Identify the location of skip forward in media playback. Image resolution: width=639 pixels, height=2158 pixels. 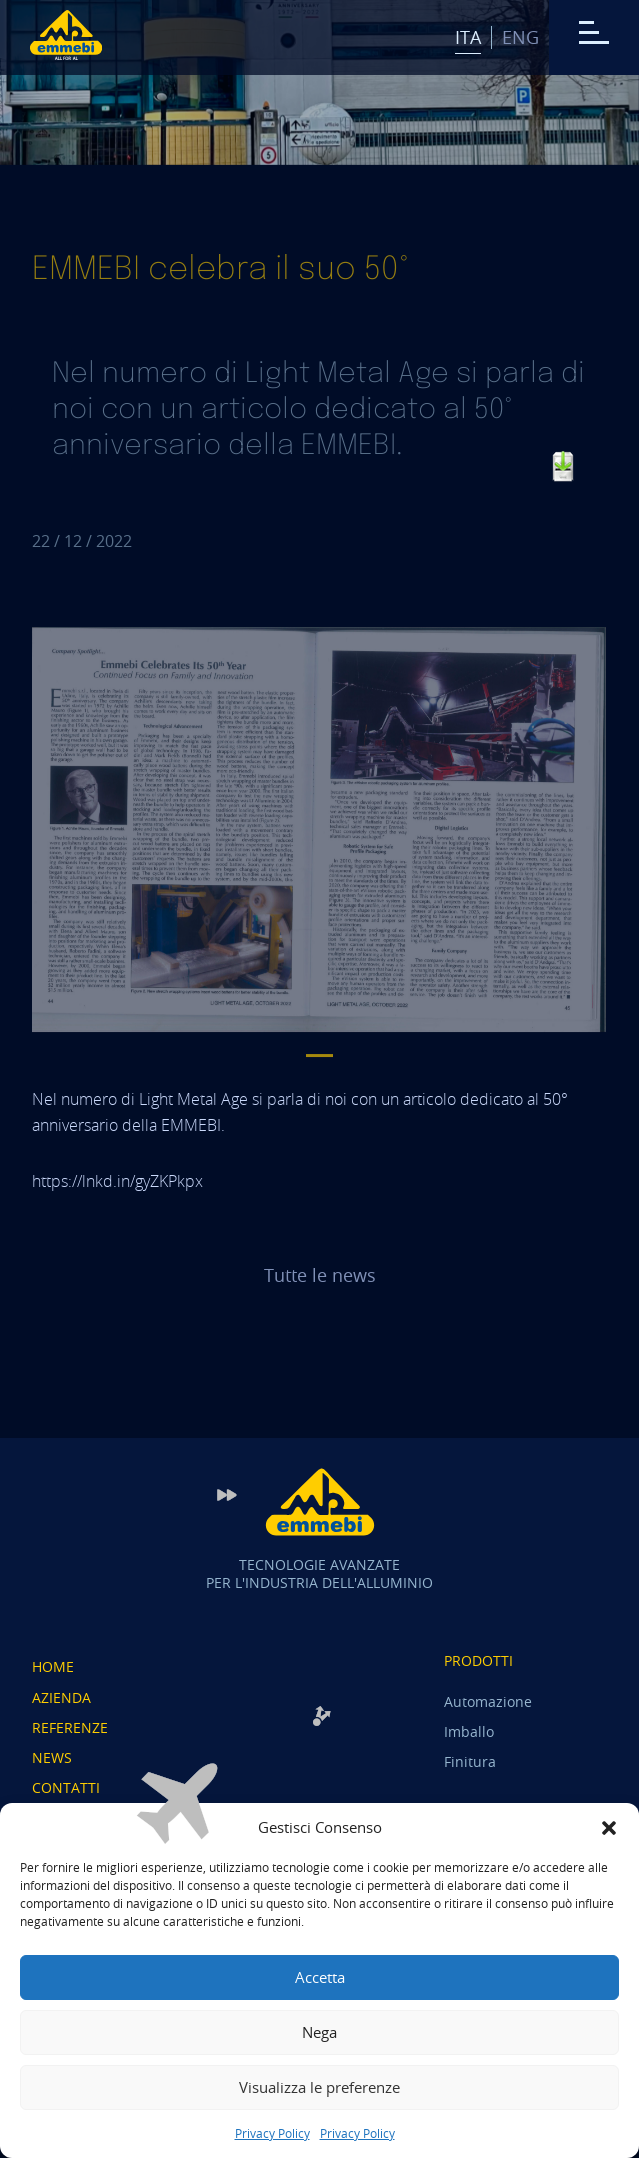
(227, 1495).